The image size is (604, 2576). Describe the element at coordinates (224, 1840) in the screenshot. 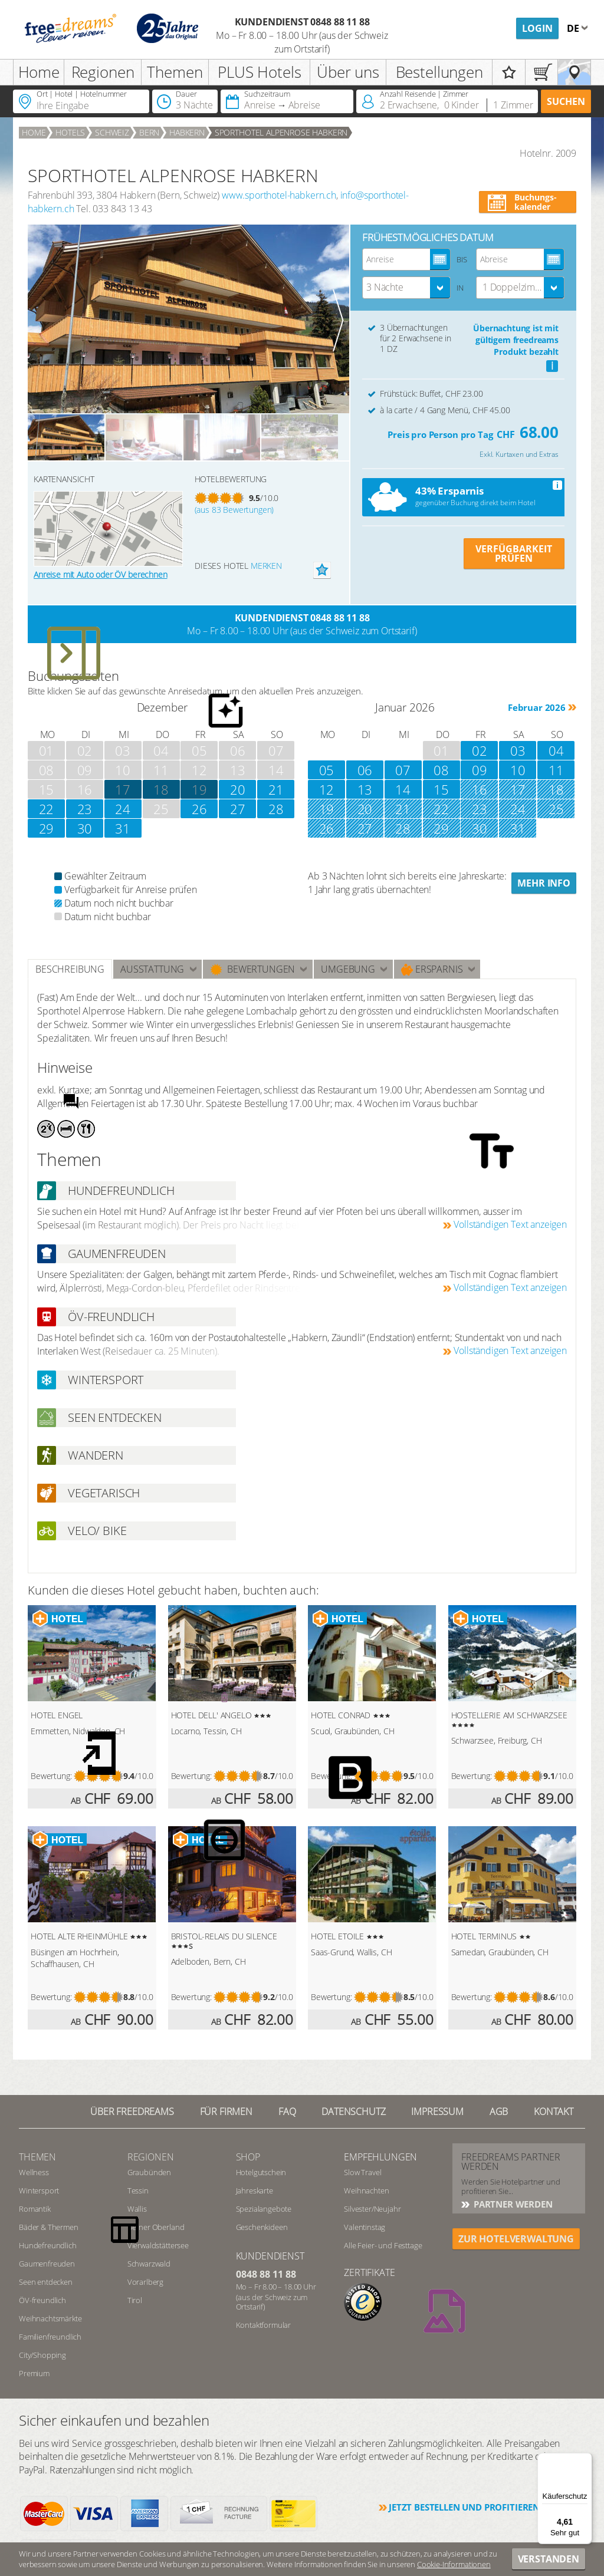

I see `access heating, ventilation, and air conditioning controls` at that location.